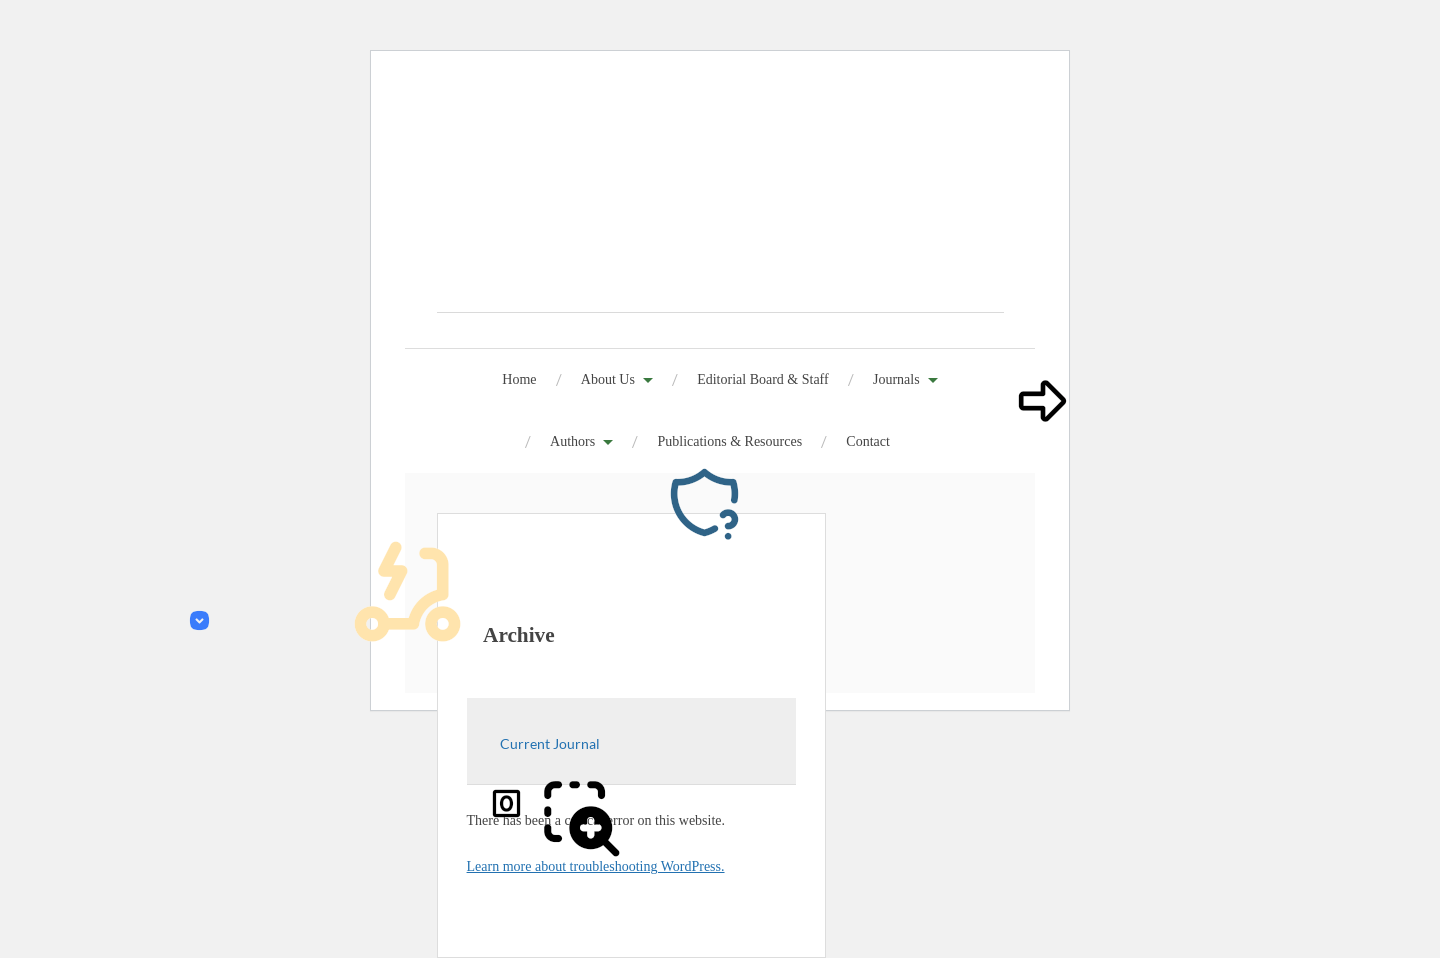  I want to click on select electric scooter as transportation mode, so click(407, 594).